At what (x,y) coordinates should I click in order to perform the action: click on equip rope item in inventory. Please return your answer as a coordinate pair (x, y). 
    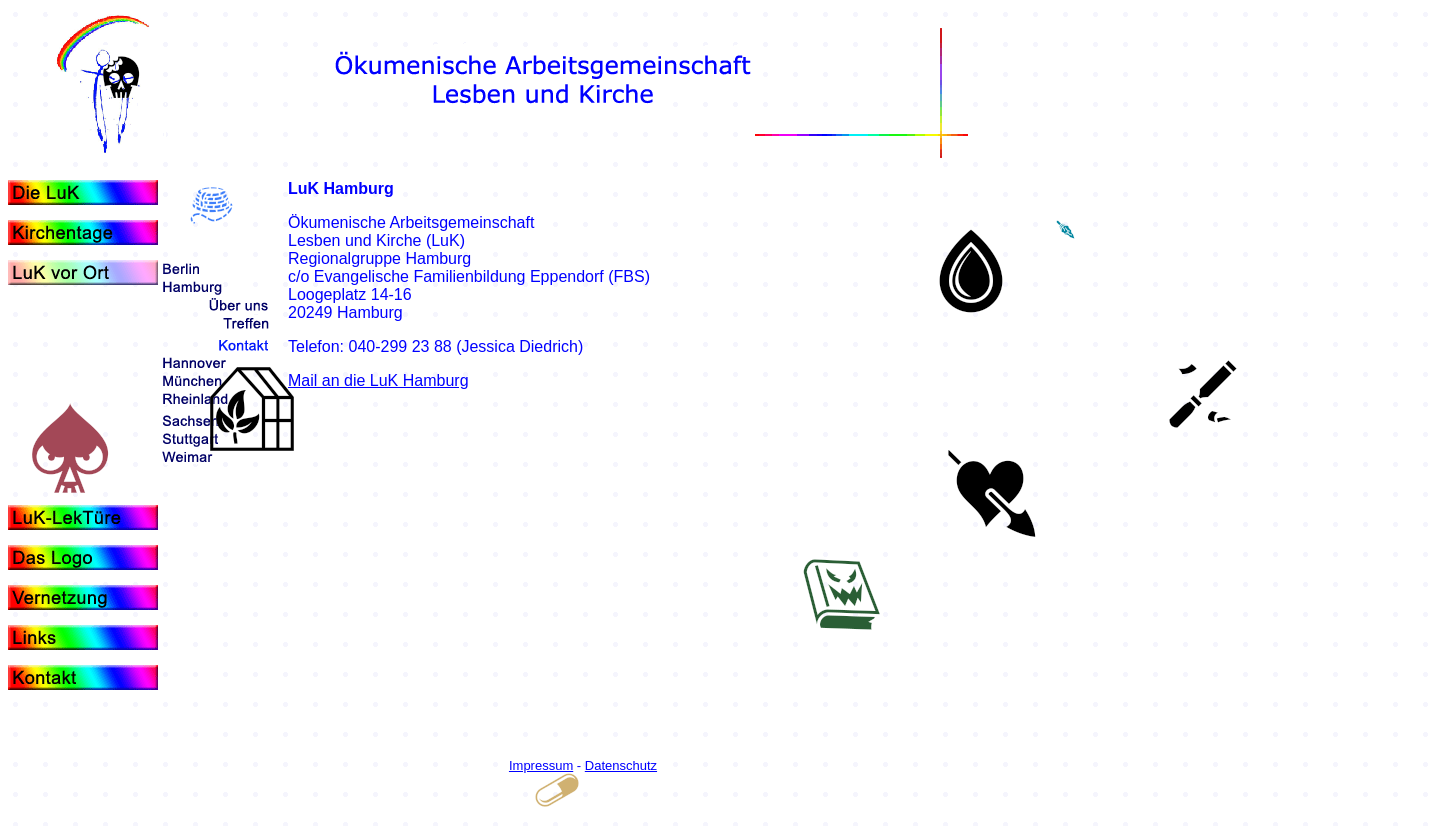
    Looking at the image, I should click on (211, 205).